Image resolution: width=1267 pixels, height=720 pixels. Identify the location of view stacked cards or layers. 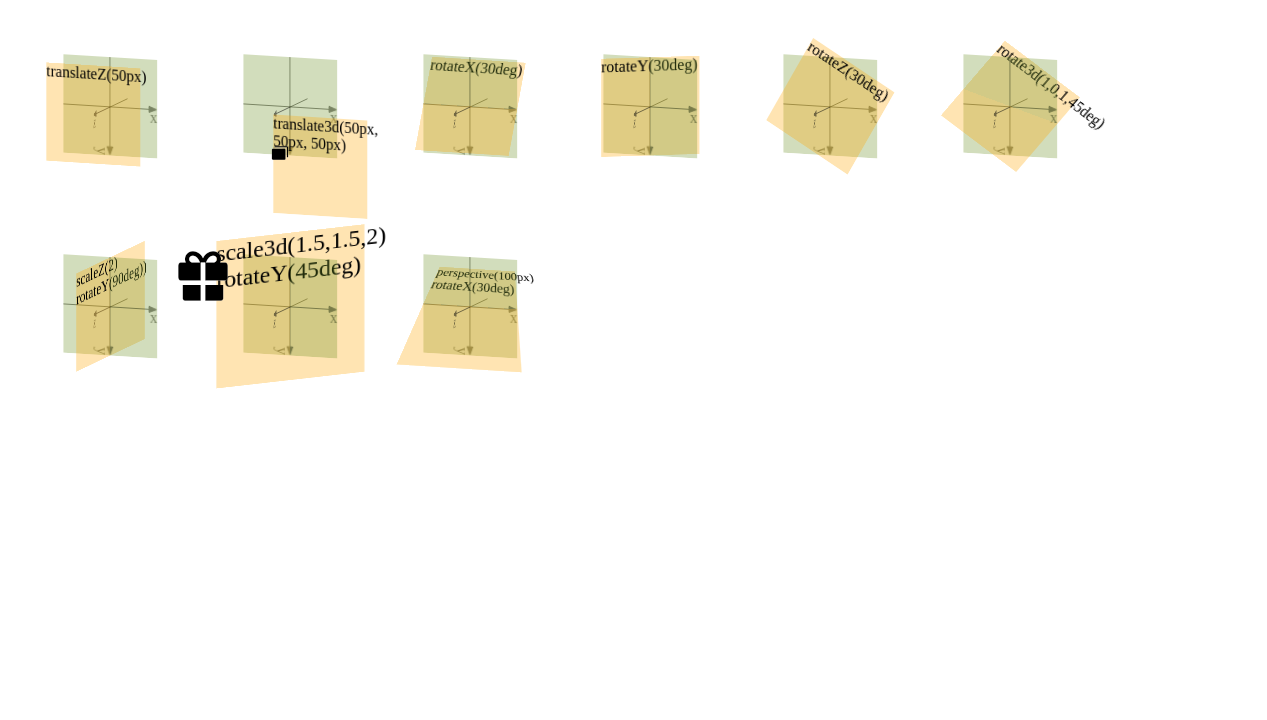
(280, 153).